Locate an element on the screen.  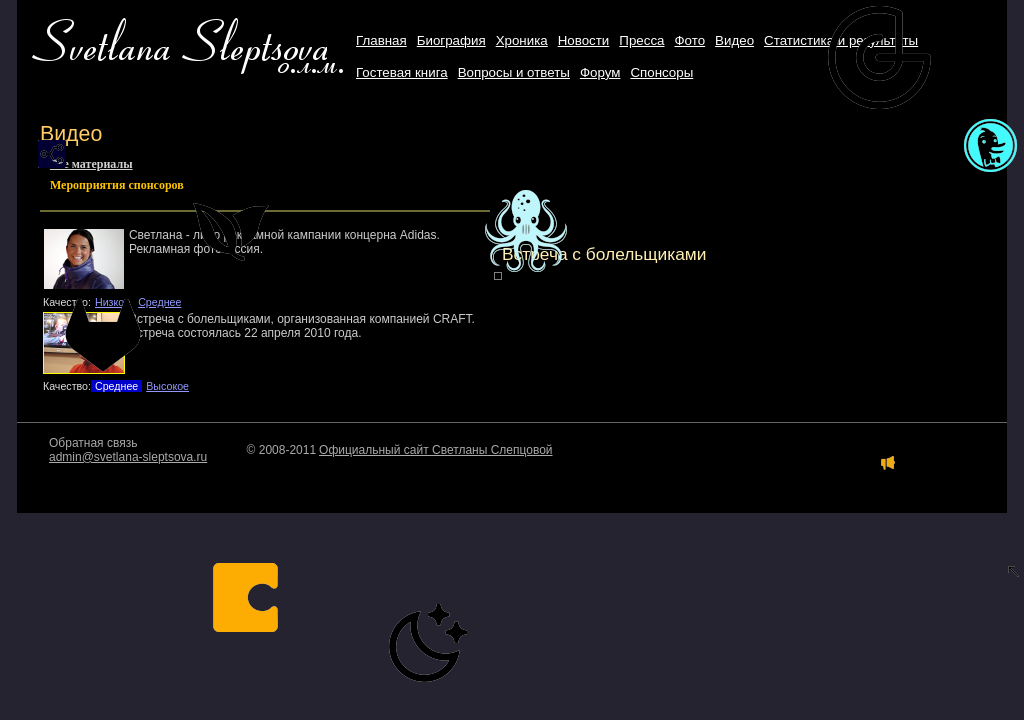
open GitLab repository is located at coordinates (103, 335).